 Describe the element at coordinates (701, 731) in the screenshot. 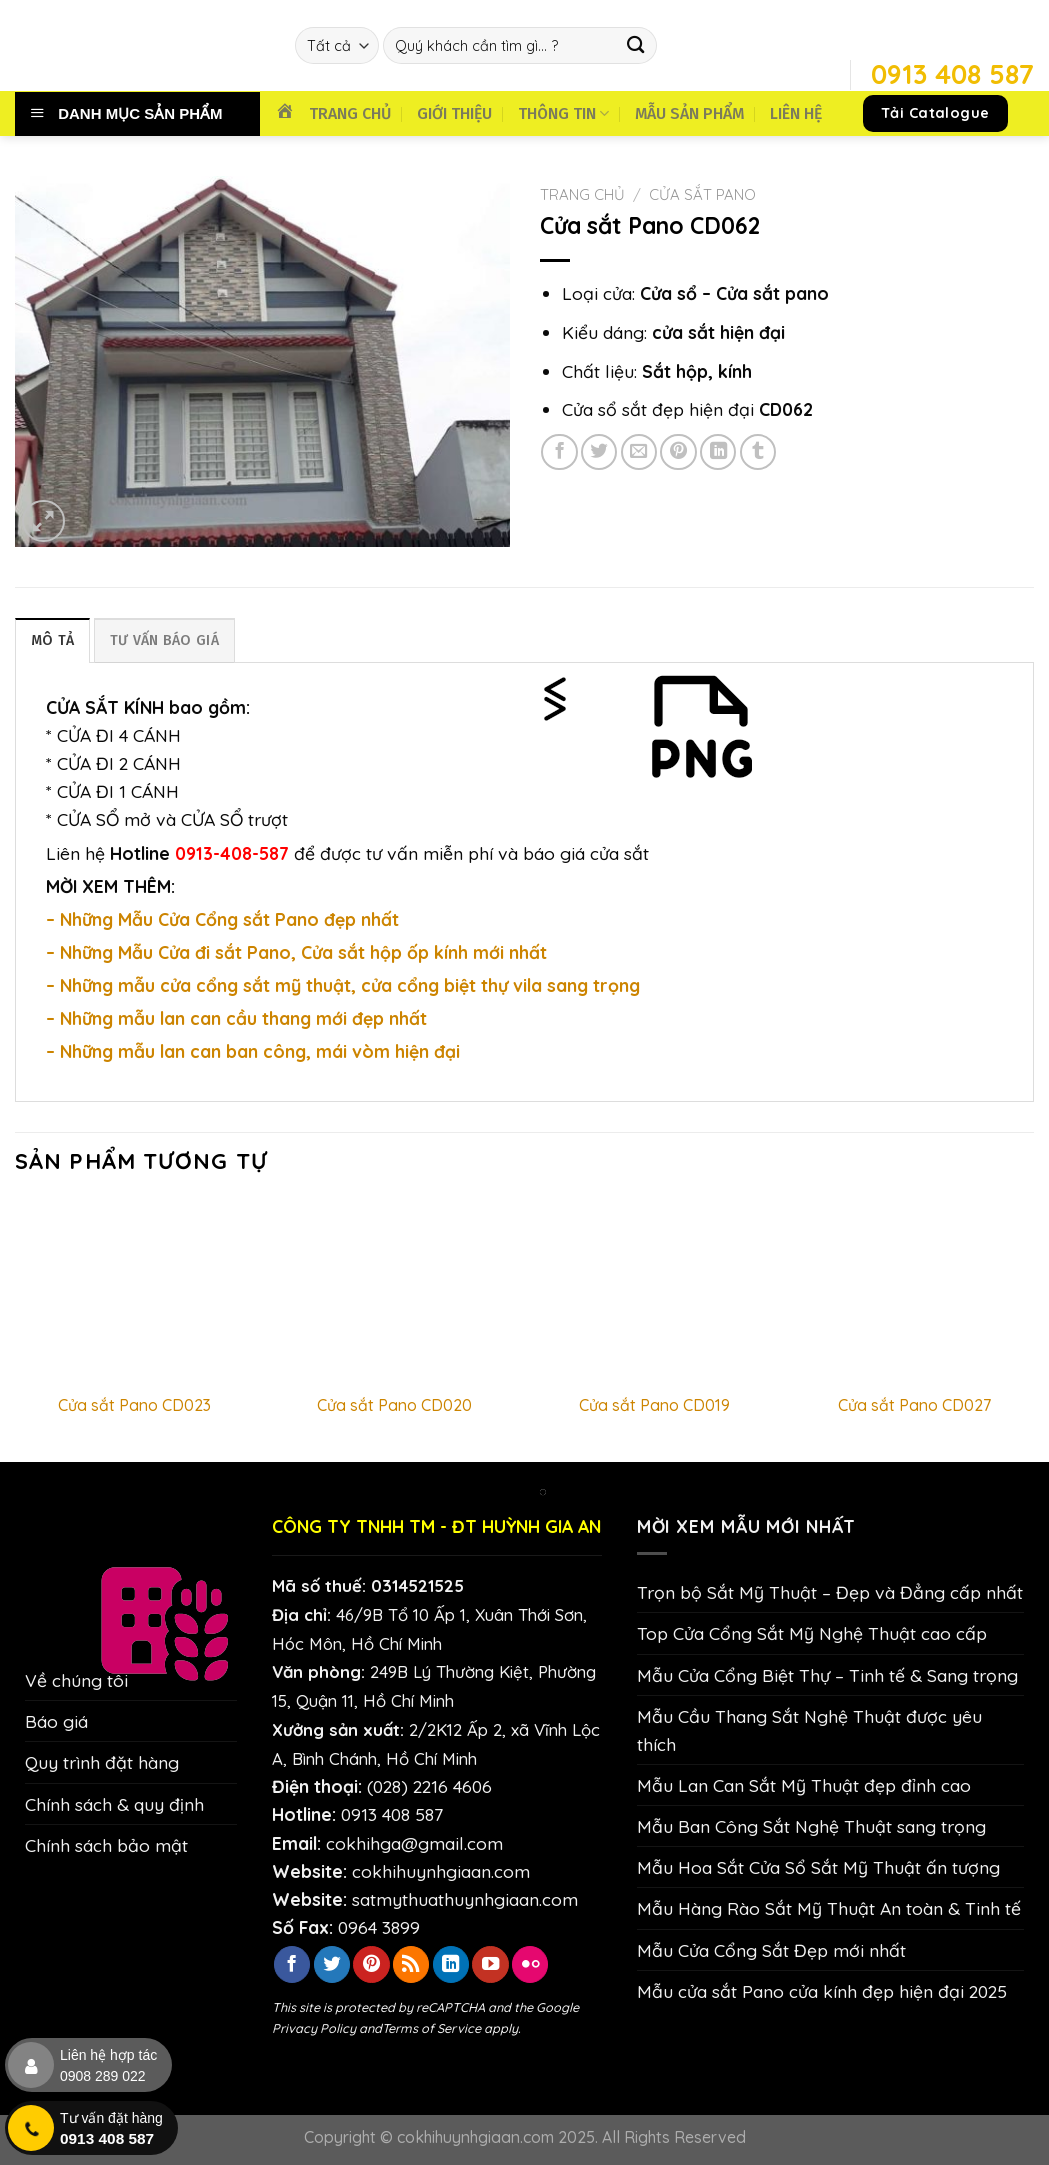

I see `view or open a PNG image file` at that location.